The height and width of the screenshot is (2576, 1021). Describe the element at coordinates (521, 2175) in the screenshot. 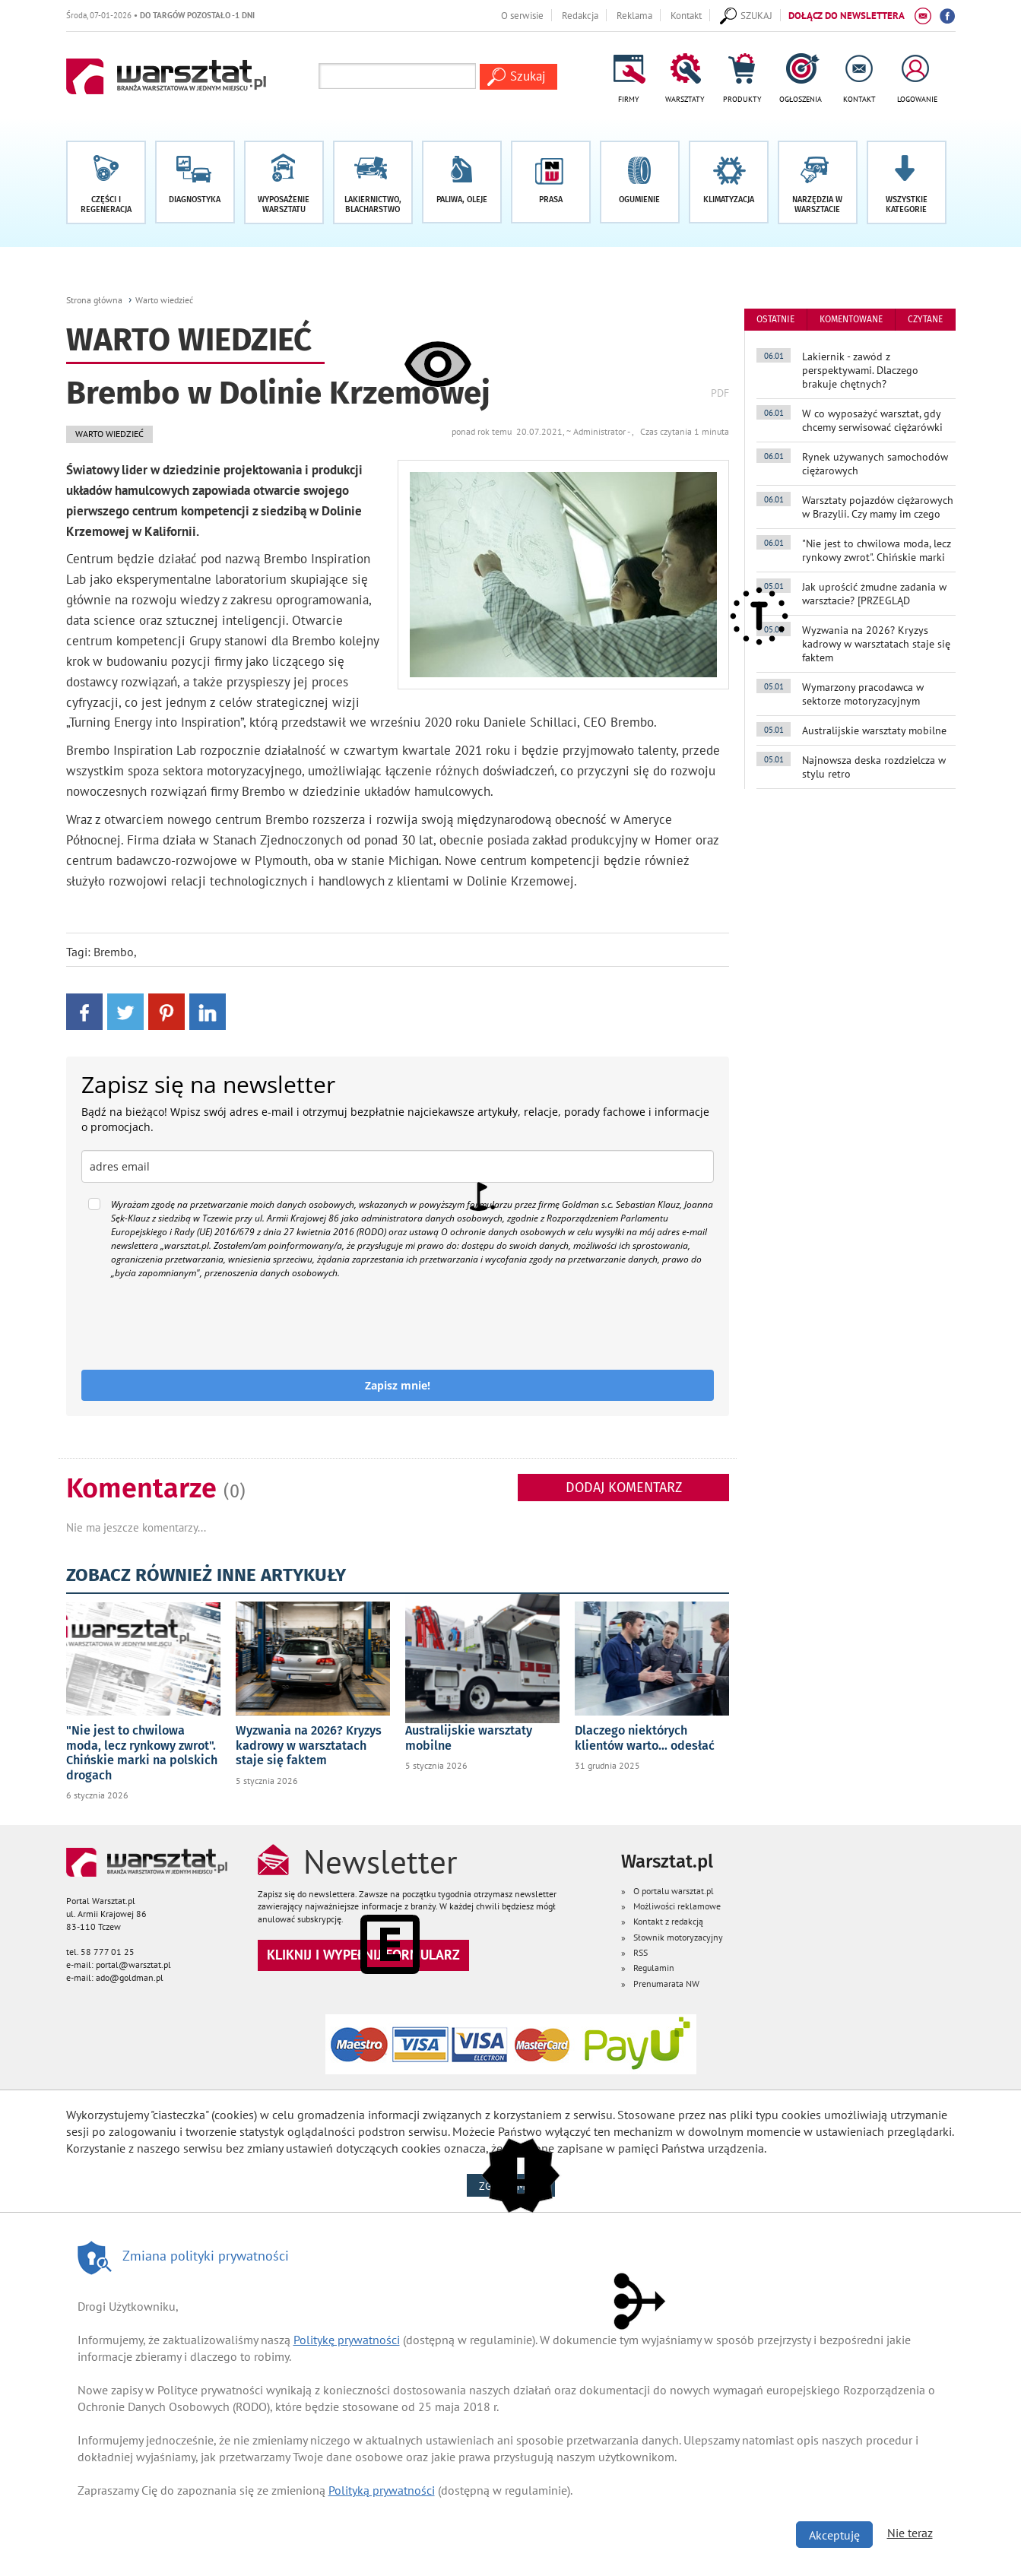

I see `indicates new or recently added content` at that location.